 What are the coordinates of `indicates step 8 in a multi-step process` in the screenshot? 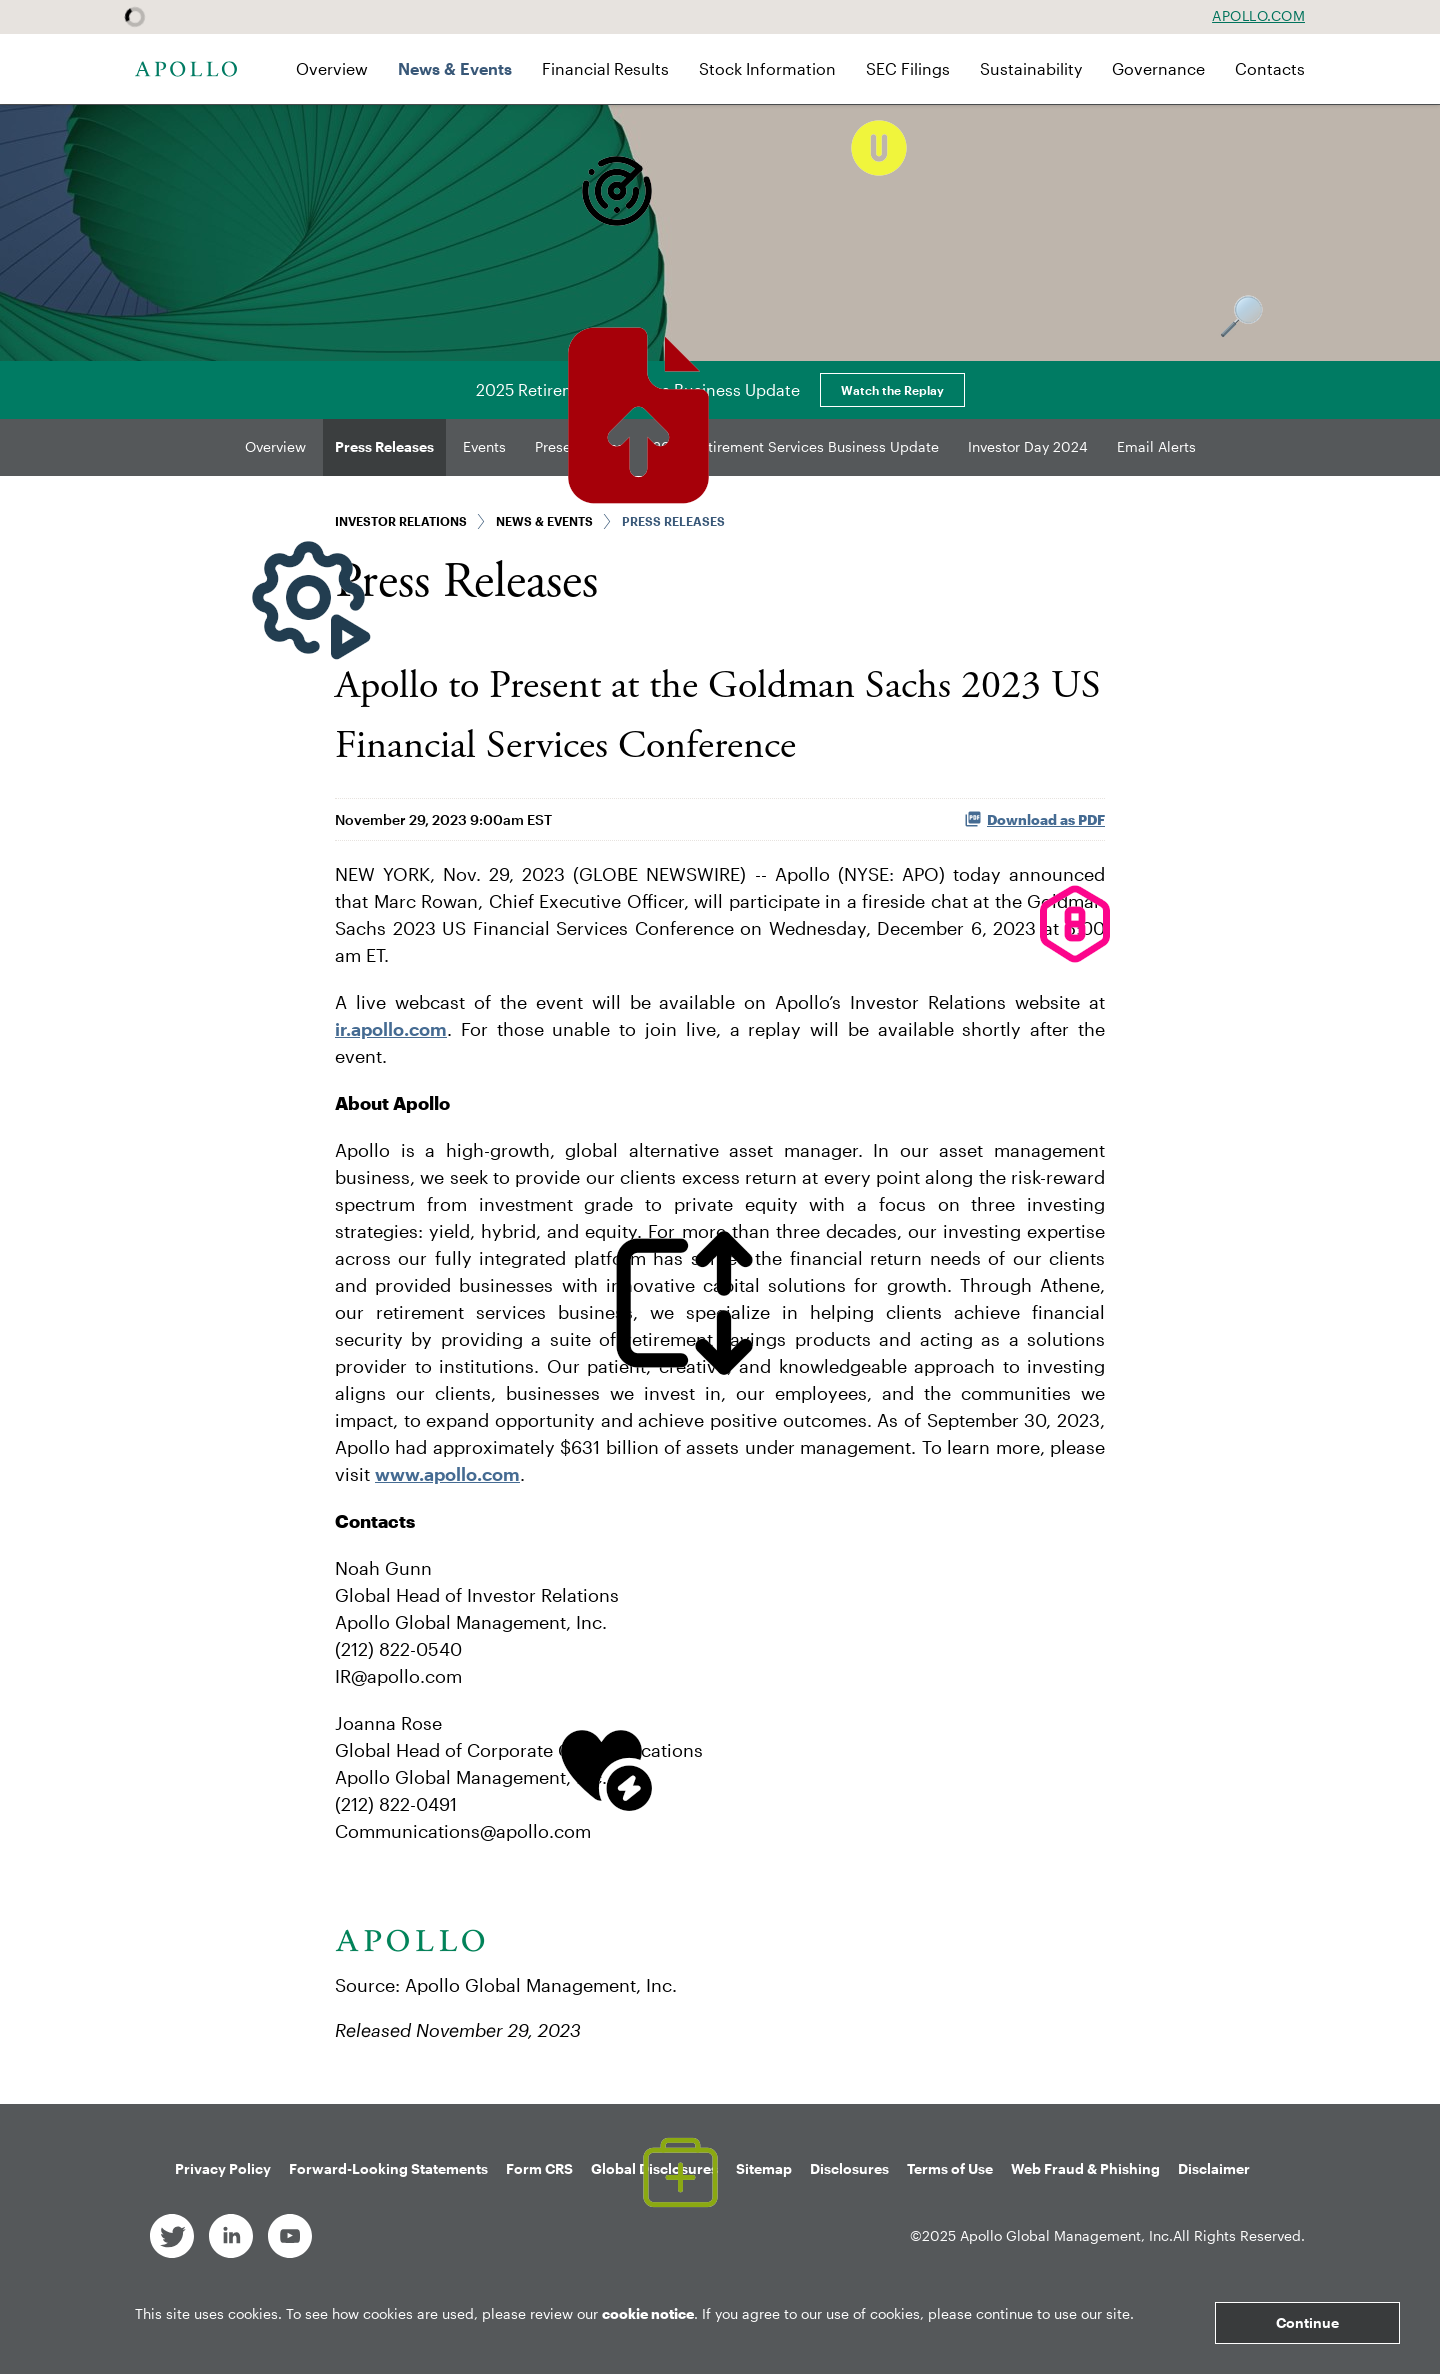 It's located at (1075, 924).